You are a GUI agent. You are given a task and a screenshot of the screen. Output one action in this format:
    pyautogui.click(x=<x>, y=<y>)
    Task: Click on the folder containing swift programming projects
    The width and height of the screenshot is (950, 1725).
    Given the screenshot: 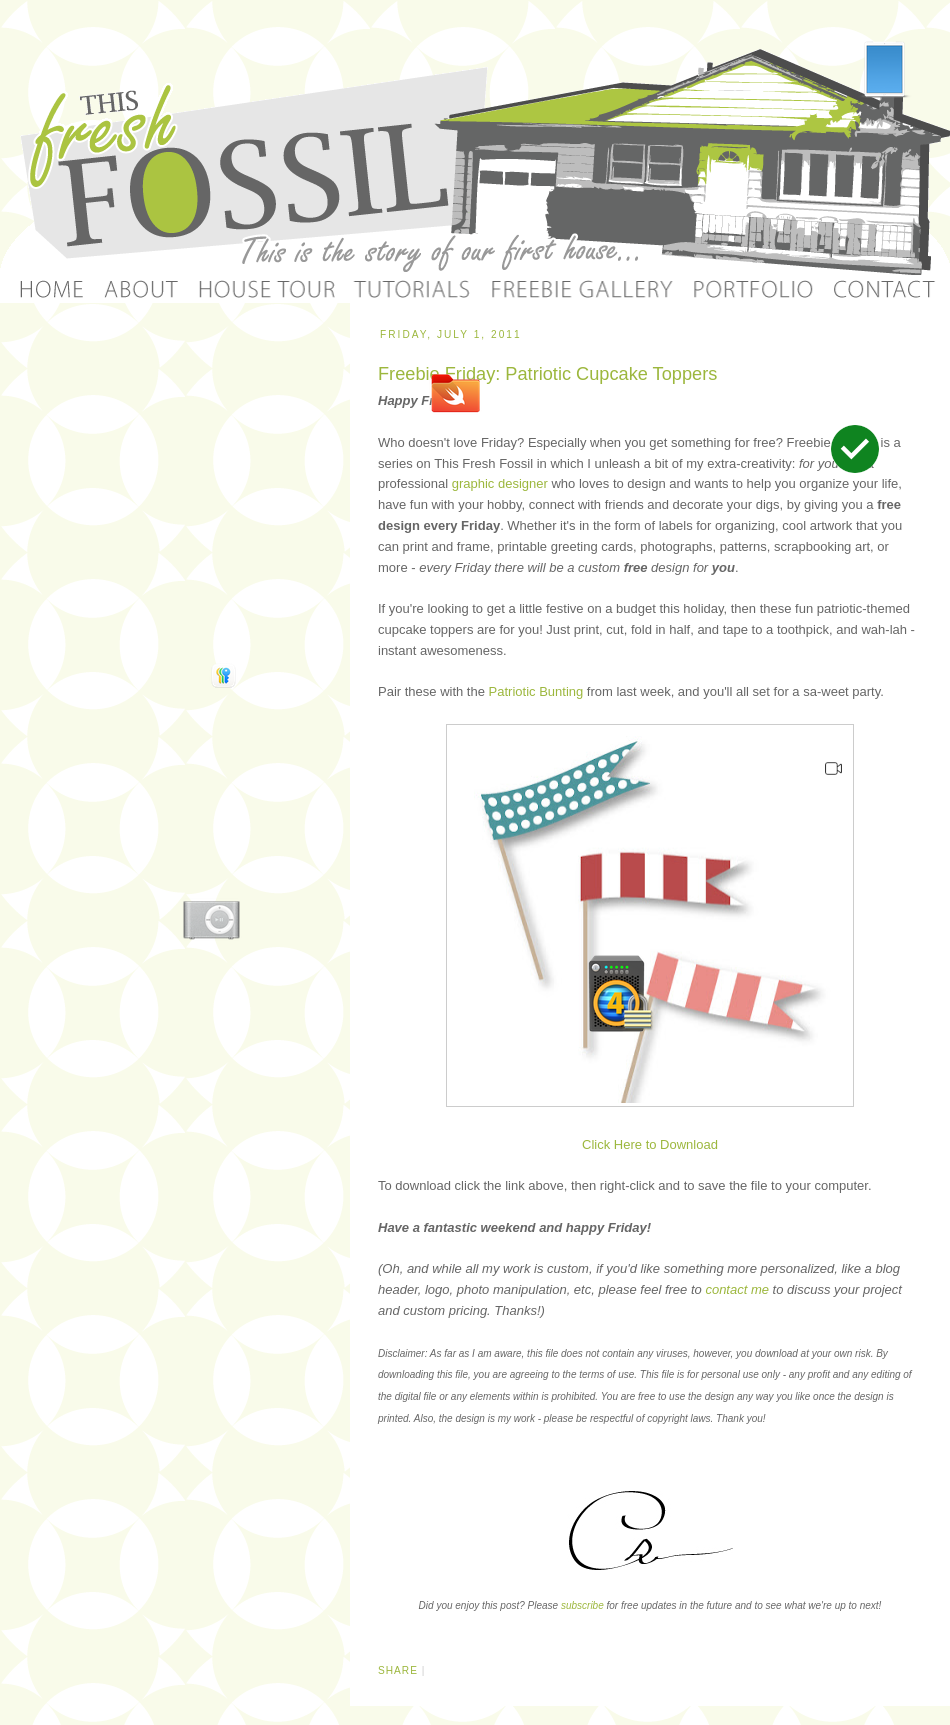 What is the action you would take?
    pyautogui.click(x=455, y=394)
    